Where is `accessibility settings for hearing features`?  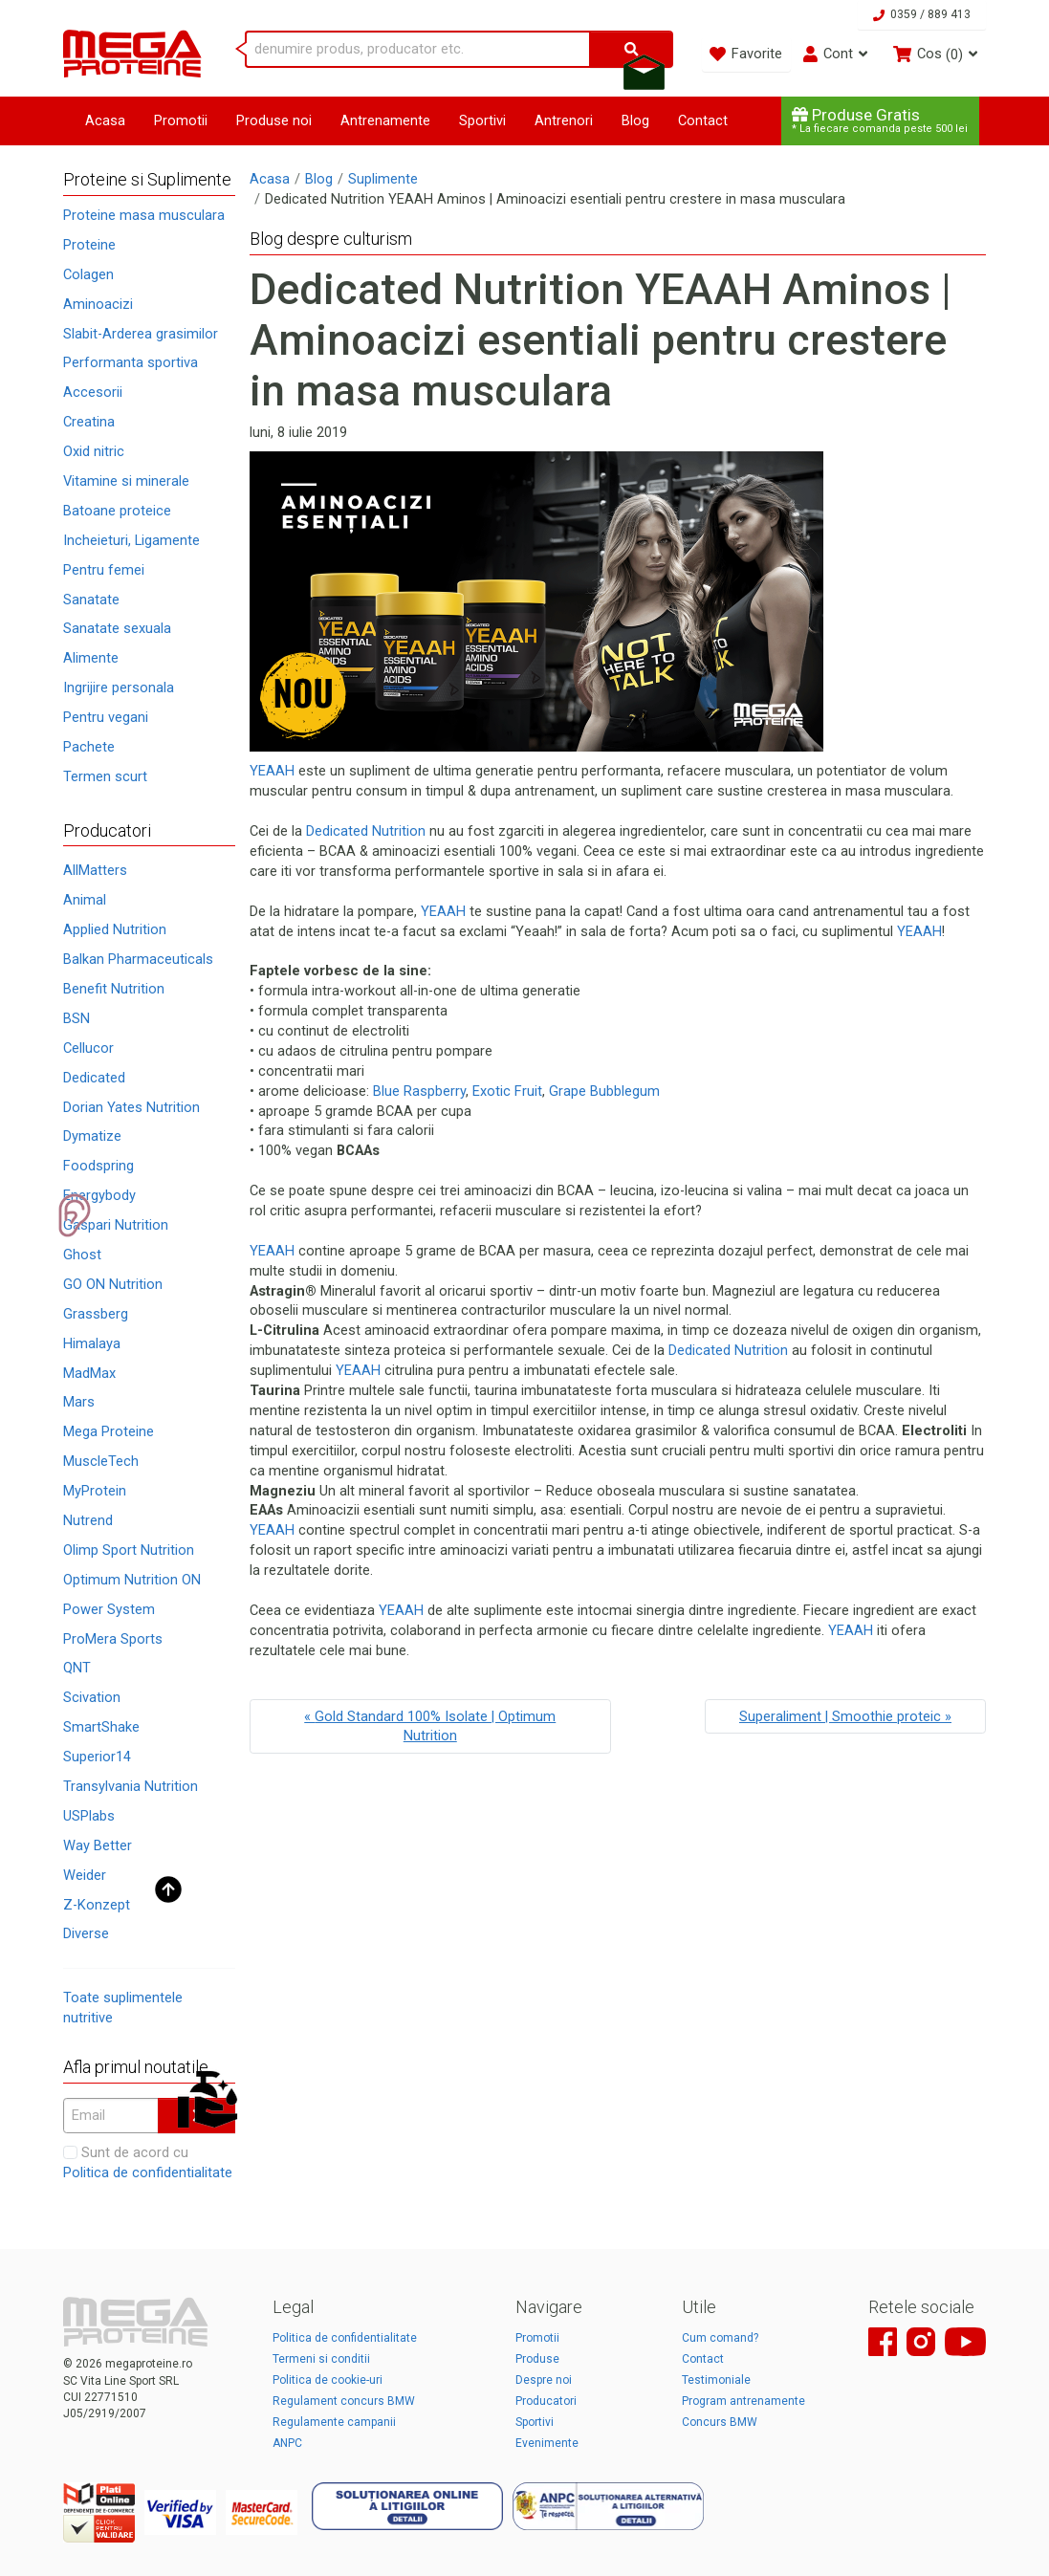
accessibility settings for hearing features is located at coordinates (75, 1215).